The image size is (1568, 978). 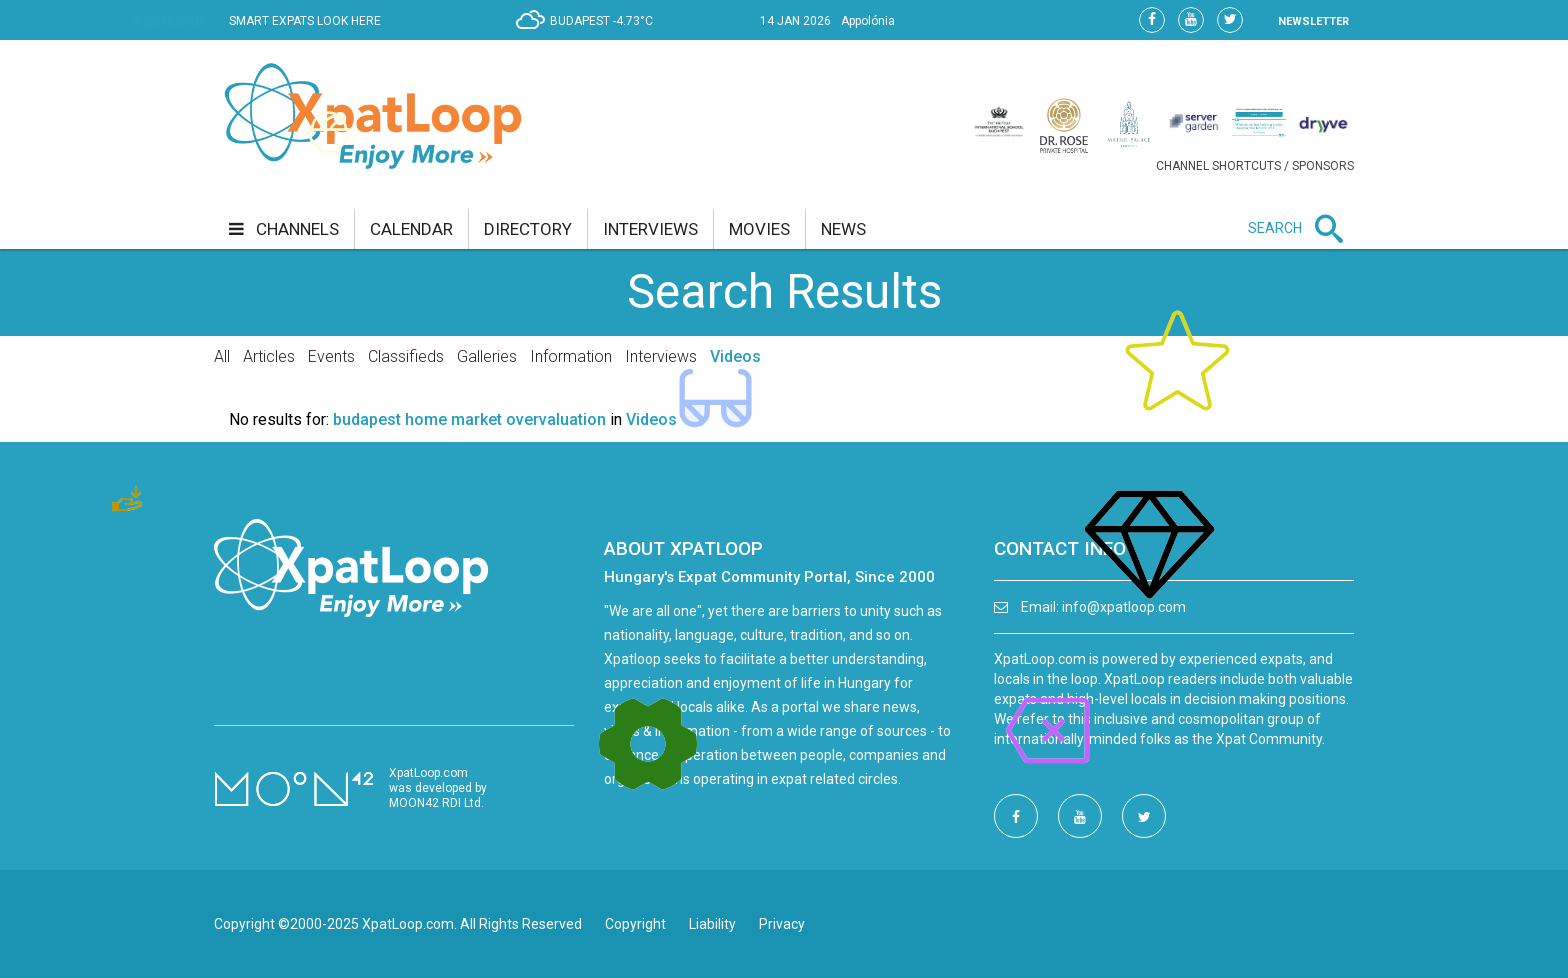 What do you see at coordinates (1149, 542) in the screenshot?
I see `open Sketch design application` at bounding box center [1149, 542].